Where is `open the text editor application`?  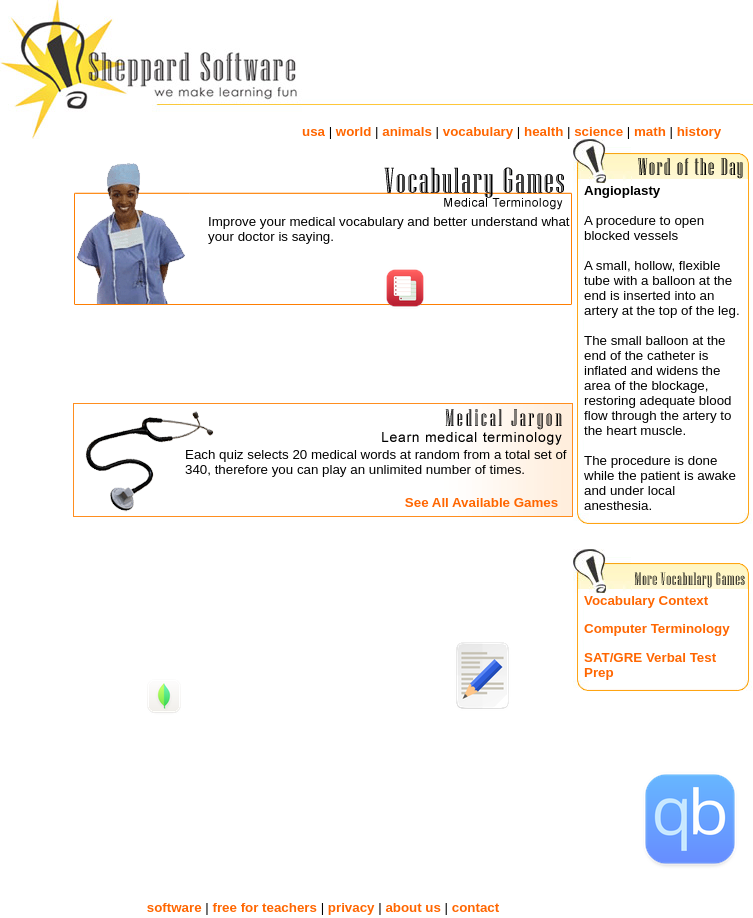
open the text editor application is located at coordinates (482, 675).